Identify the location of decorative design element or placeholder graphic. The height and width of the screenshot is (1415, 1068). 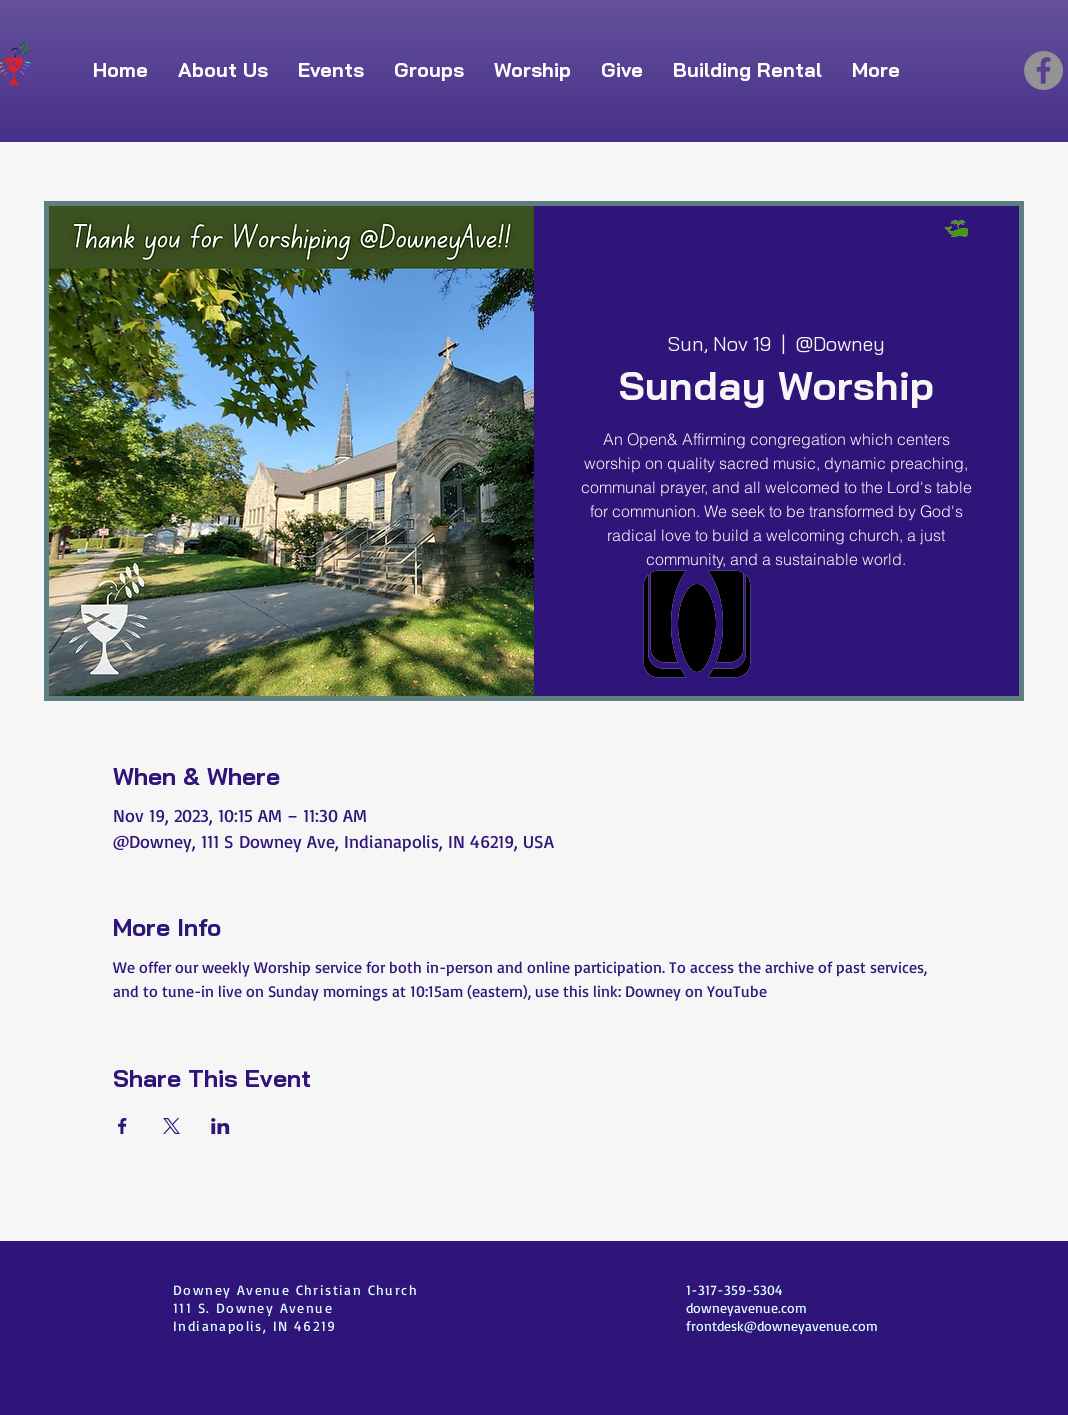
(697, 624).